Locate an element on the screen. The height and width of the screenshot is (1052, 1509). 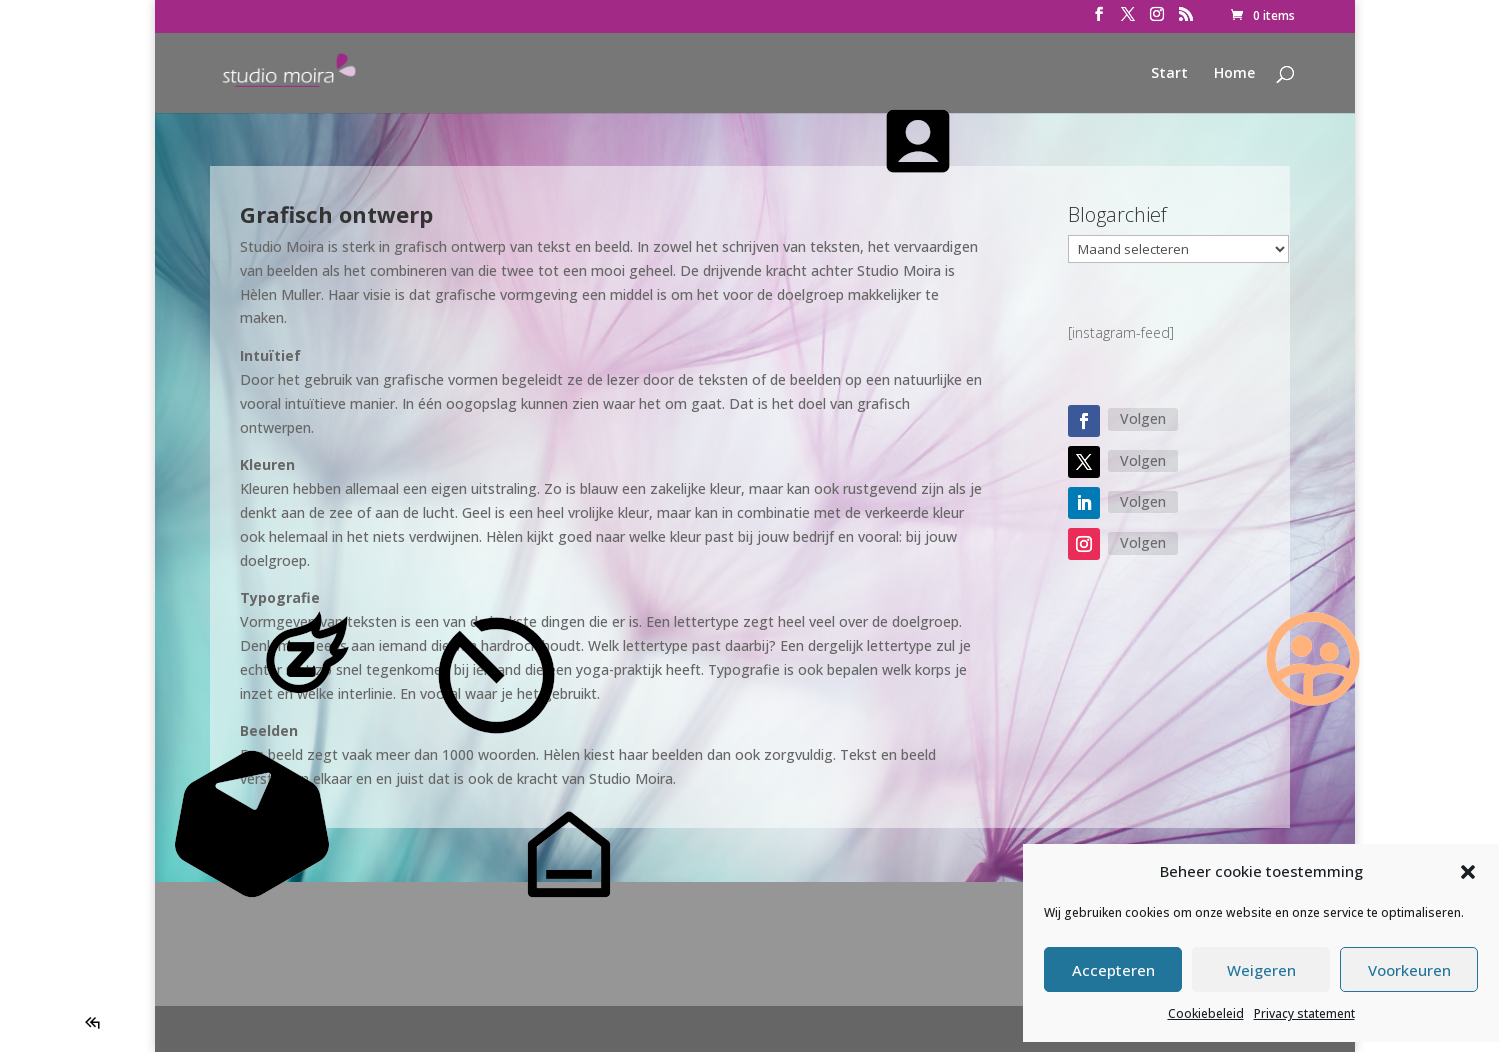
reply all to a message or email is located at coordinates (93, 1023).